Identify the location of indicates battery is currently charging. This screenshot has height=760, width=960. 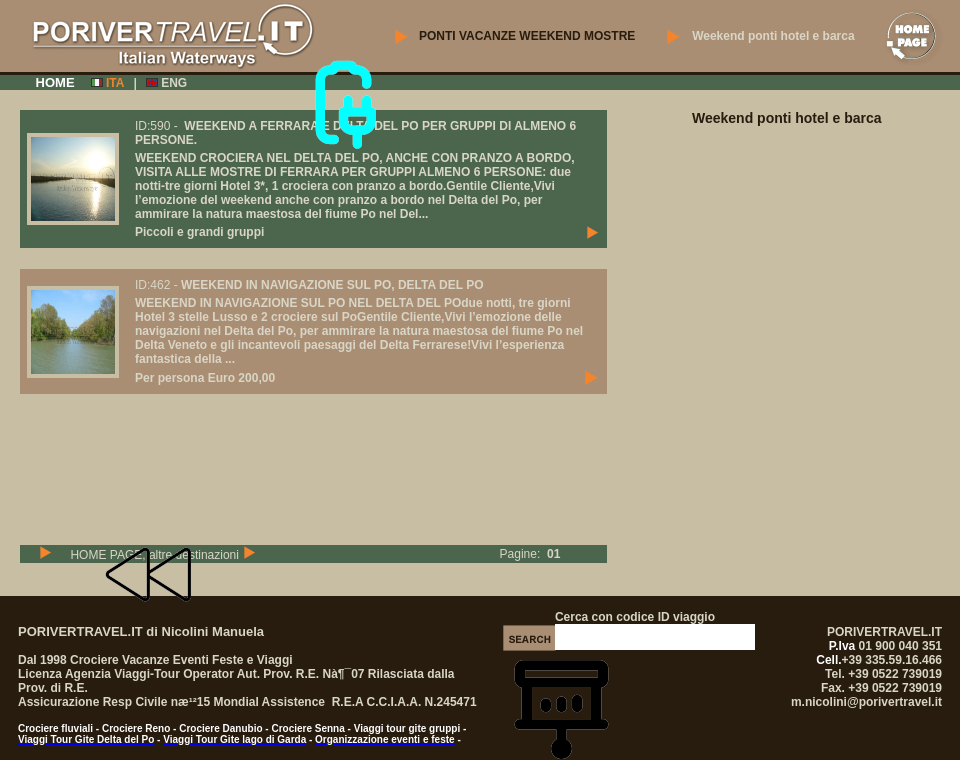
(343, 102).